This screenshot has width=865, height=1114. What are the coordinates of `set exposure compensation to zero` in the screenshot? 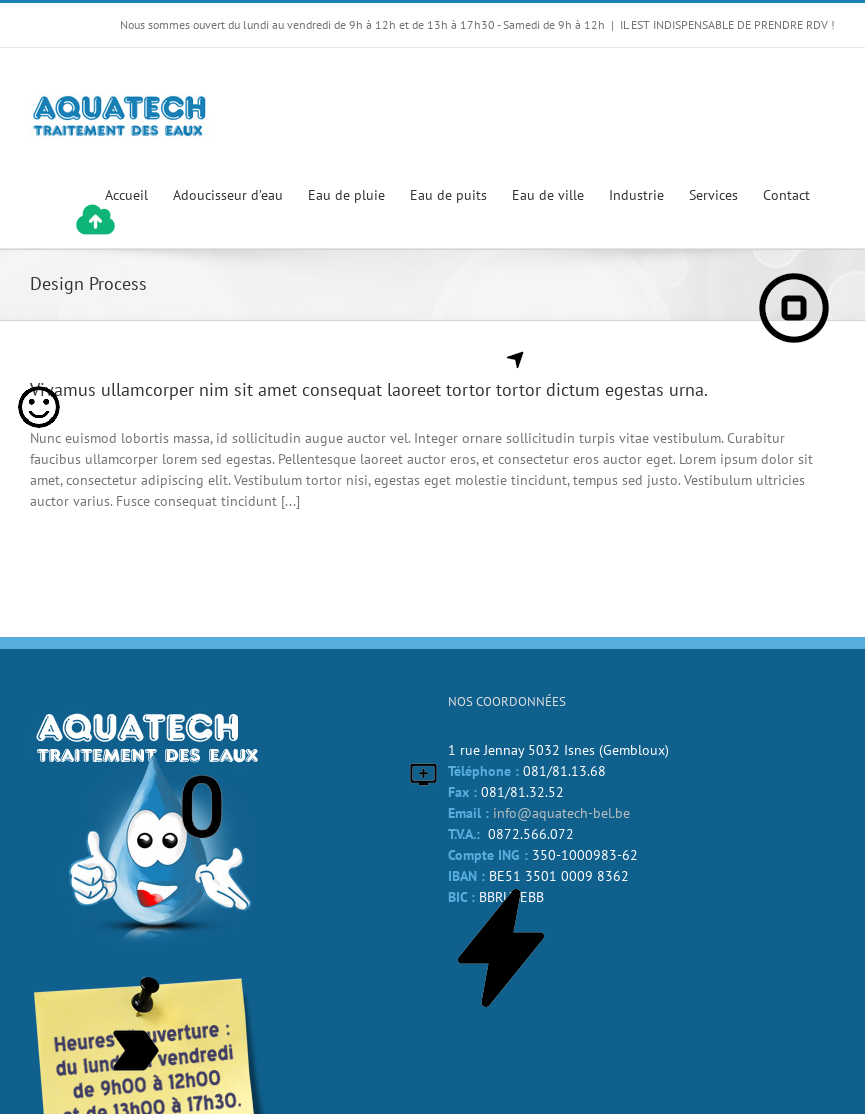 It's located at (202, 809).